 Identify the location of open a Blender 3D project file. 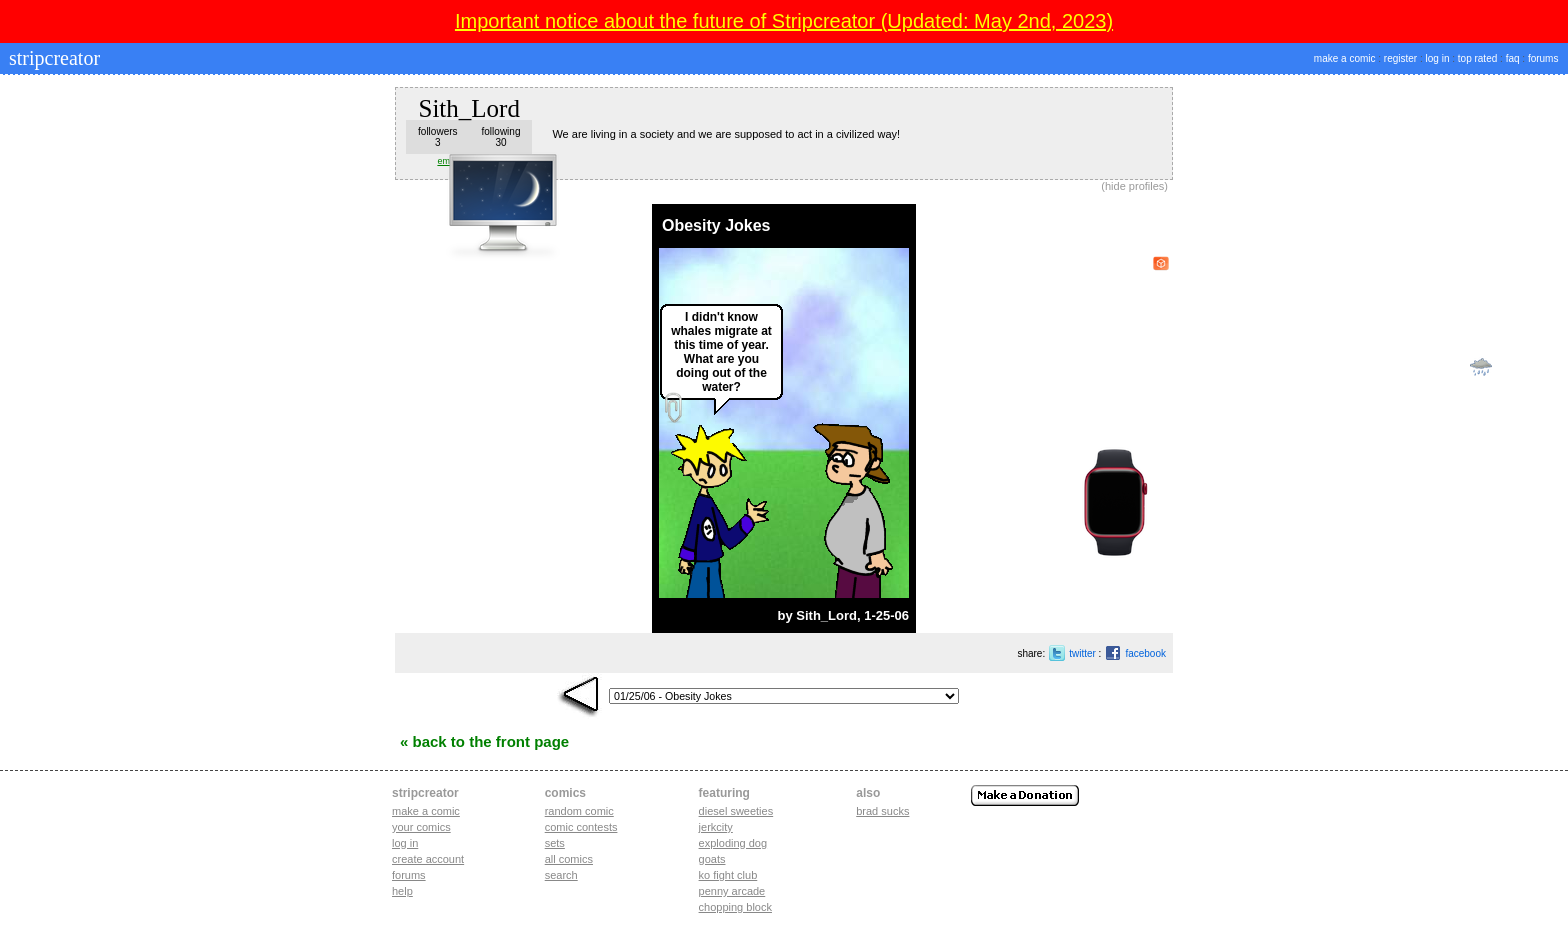
(1161, 263).